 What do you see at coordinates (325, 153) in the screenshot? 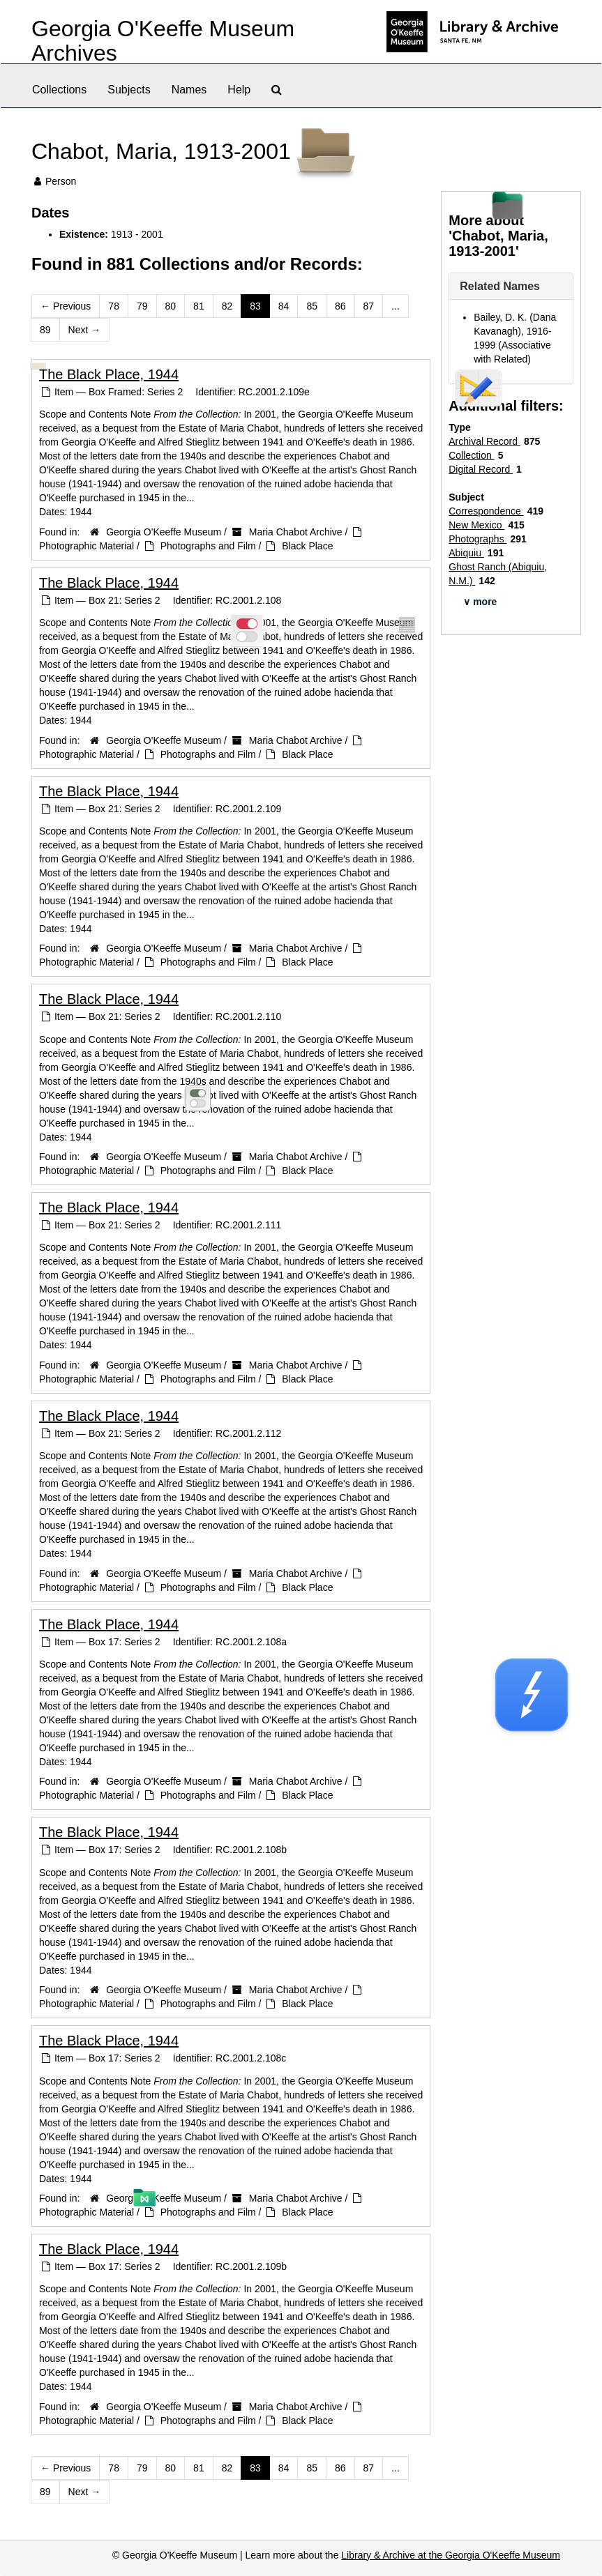
I see `drop files here to move them into this folder` at bounding box center [325, 153].